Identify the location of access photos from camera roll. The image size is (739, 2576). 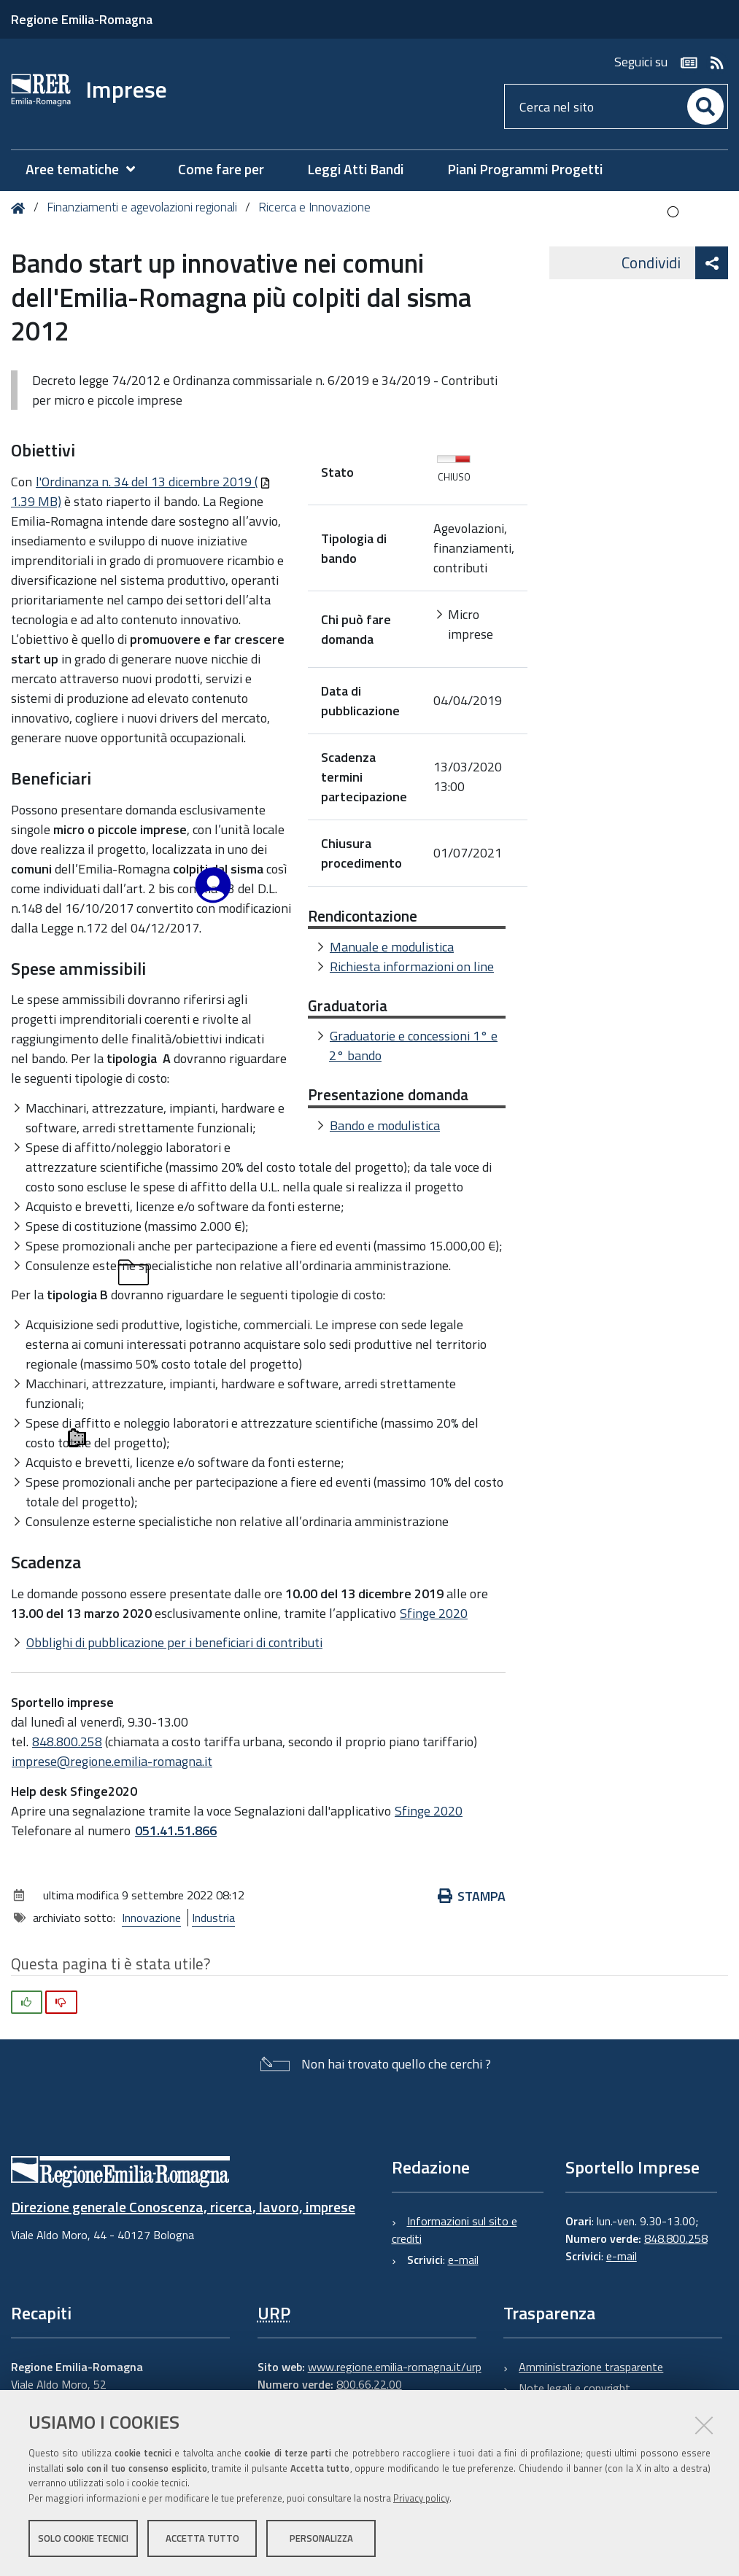
(77, 1438).